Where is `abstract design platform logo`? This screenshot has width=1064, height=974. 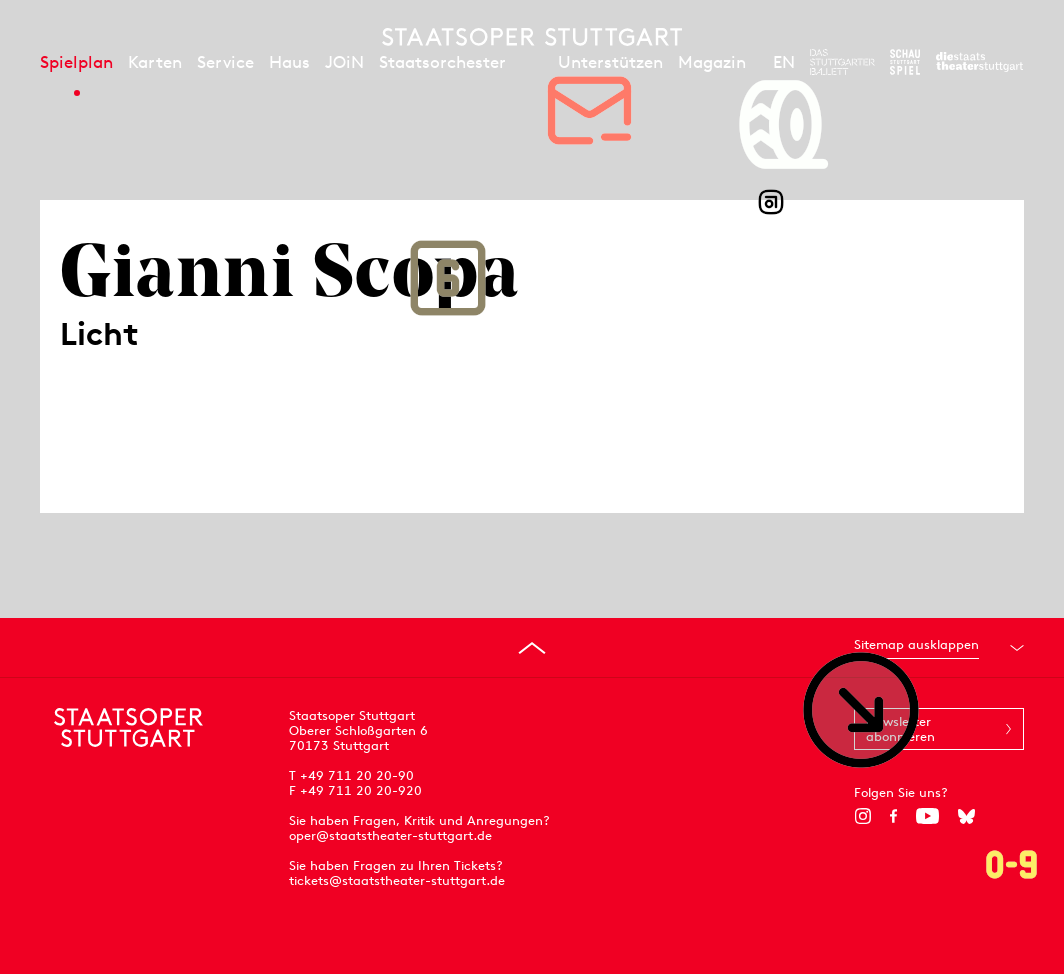 abstract design platform logo is located at coordinates (771, 202).